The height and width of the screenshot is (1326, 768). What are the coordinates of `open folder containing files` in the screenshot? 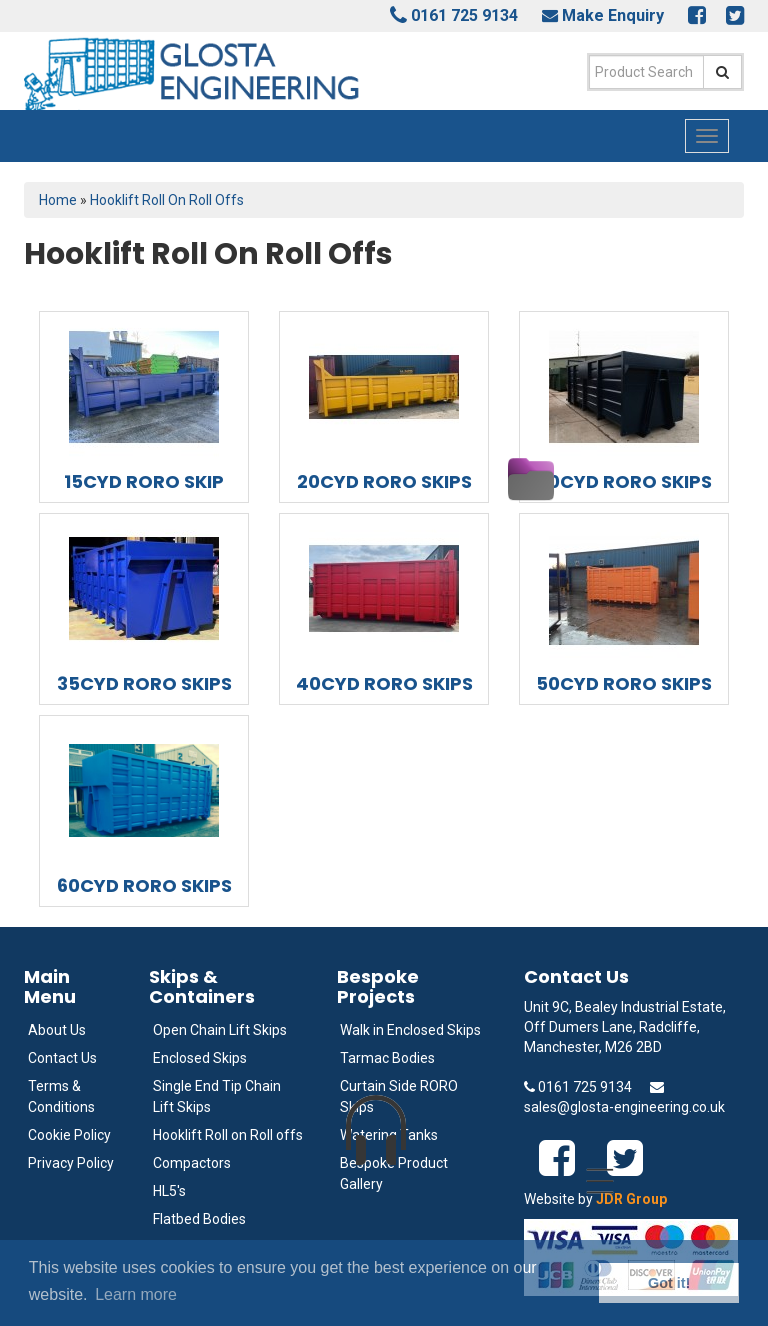 It's located at (531, 479).